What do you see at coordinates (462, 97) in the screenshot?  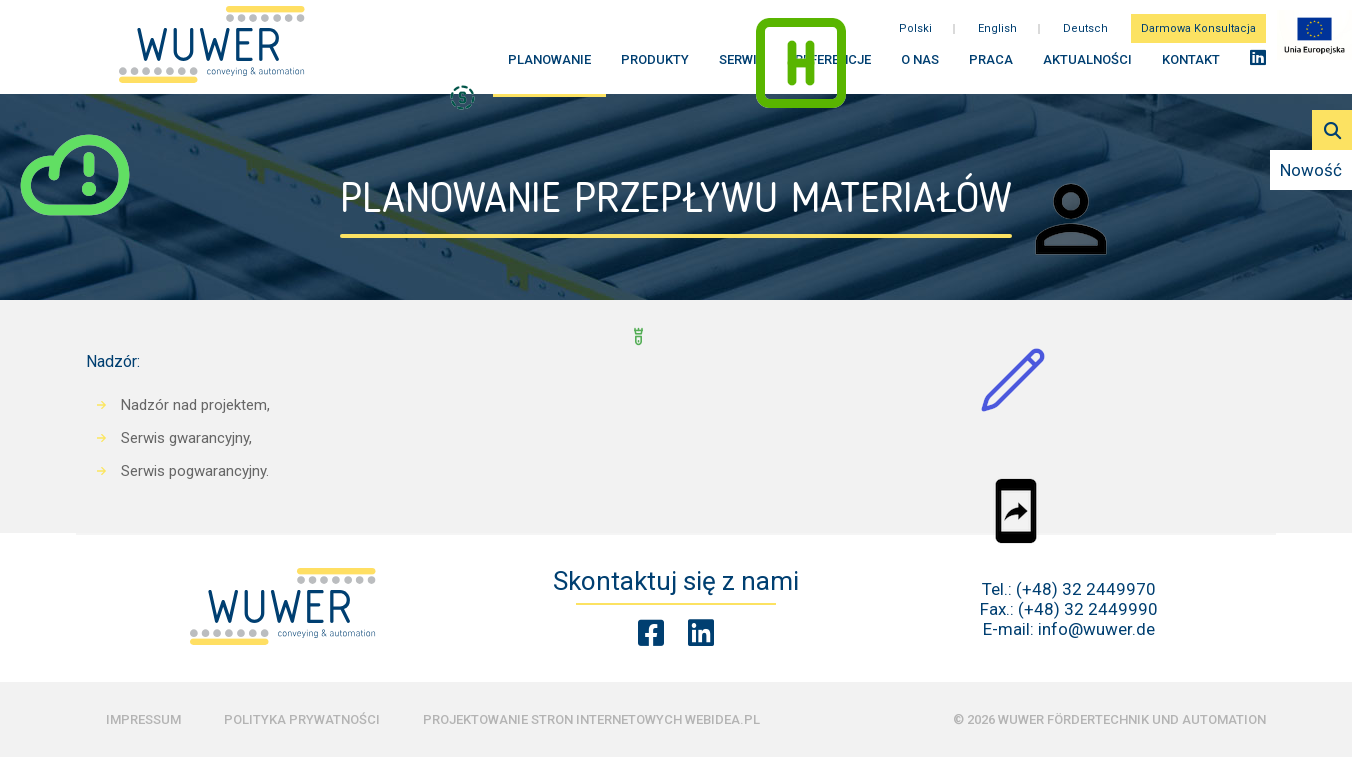 I see `indicates a pending or in-progress sync status` at bounding box center [462, 97].